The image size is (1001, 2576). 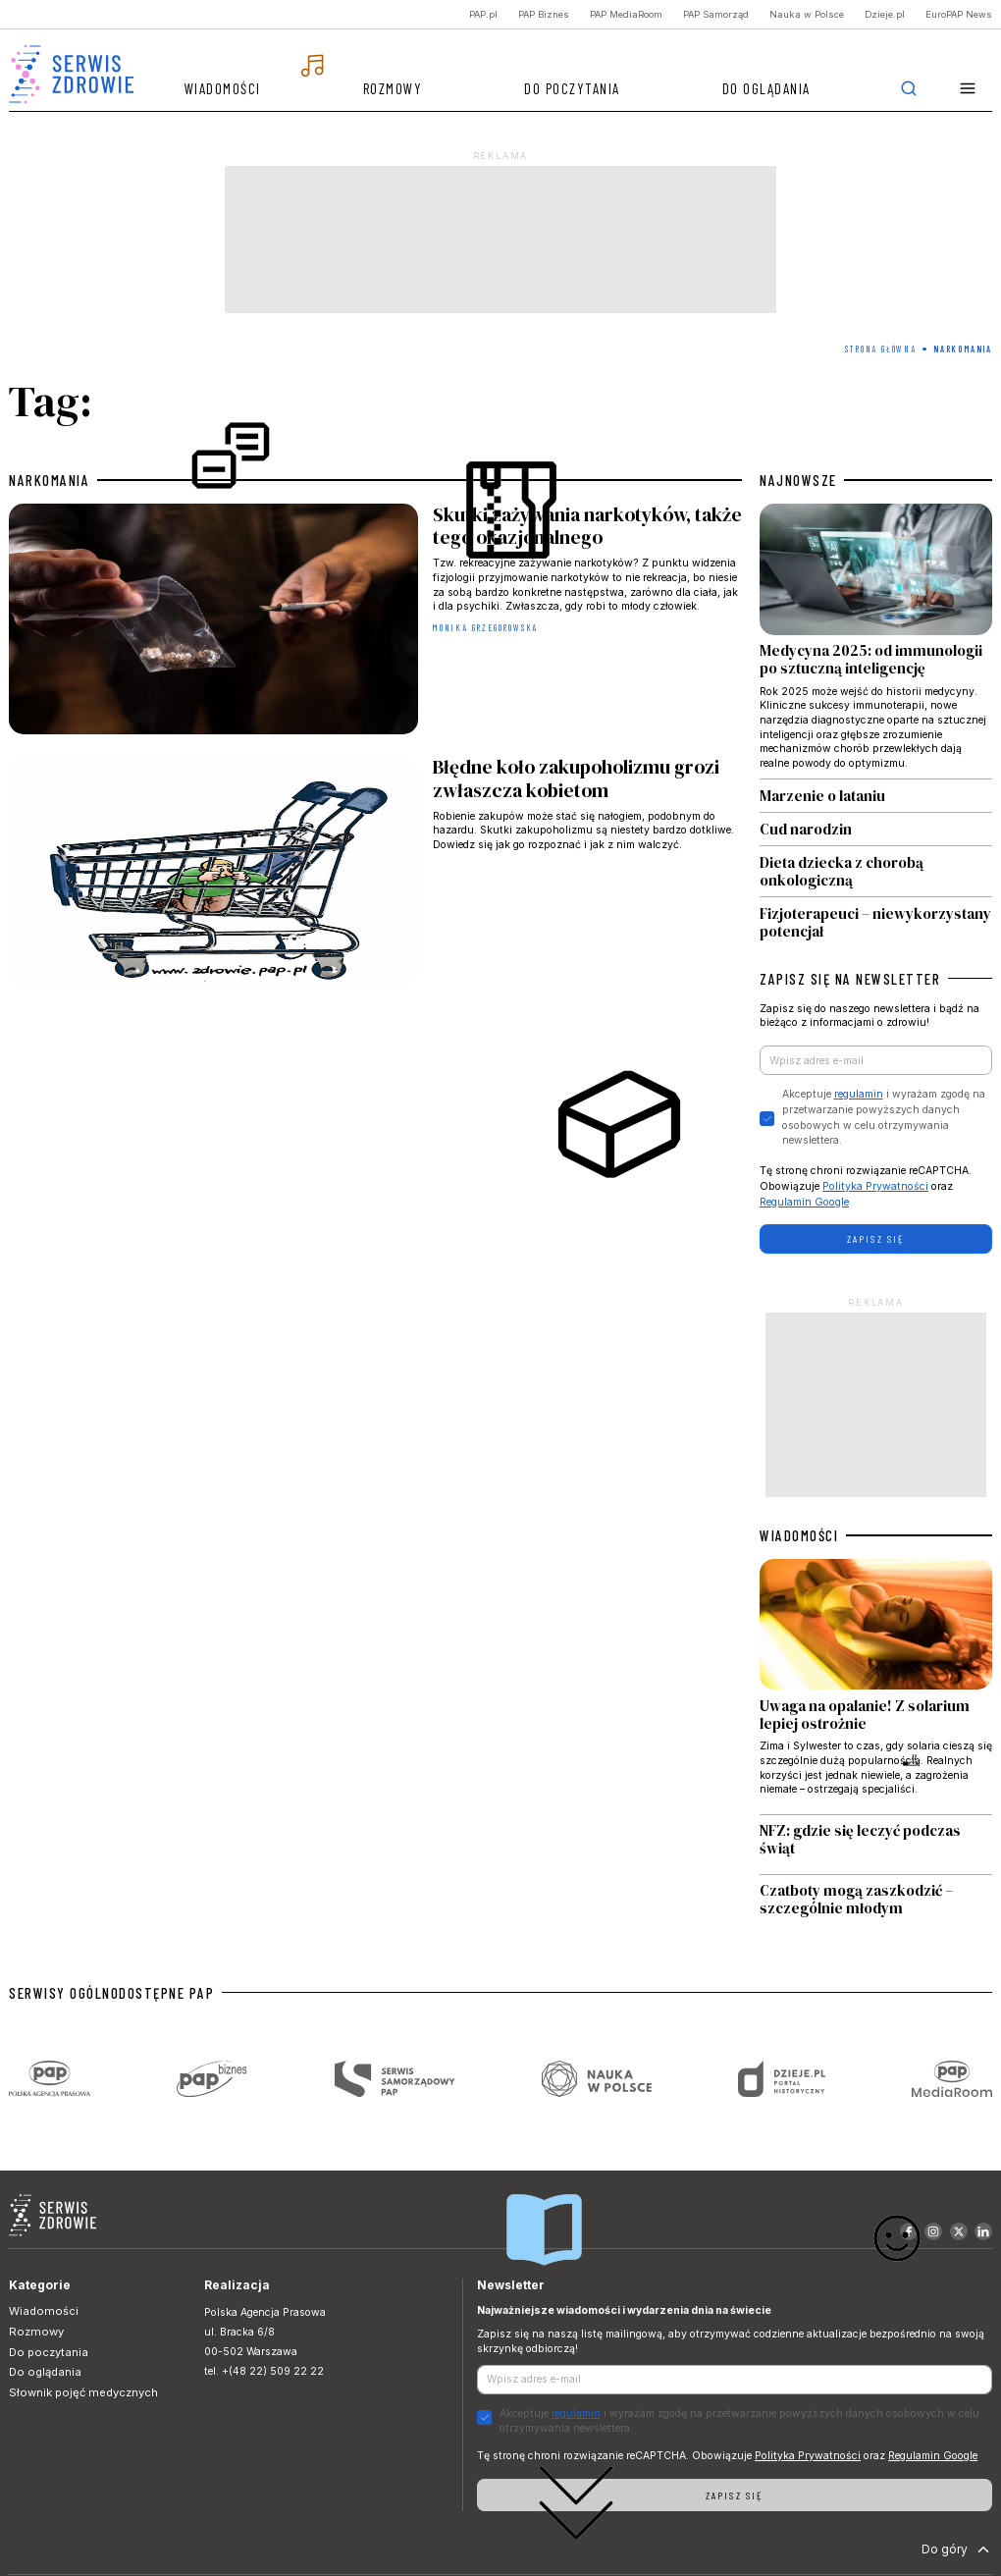 I want to click on open reading mode or e-reader, so click(x=544, y=2227).